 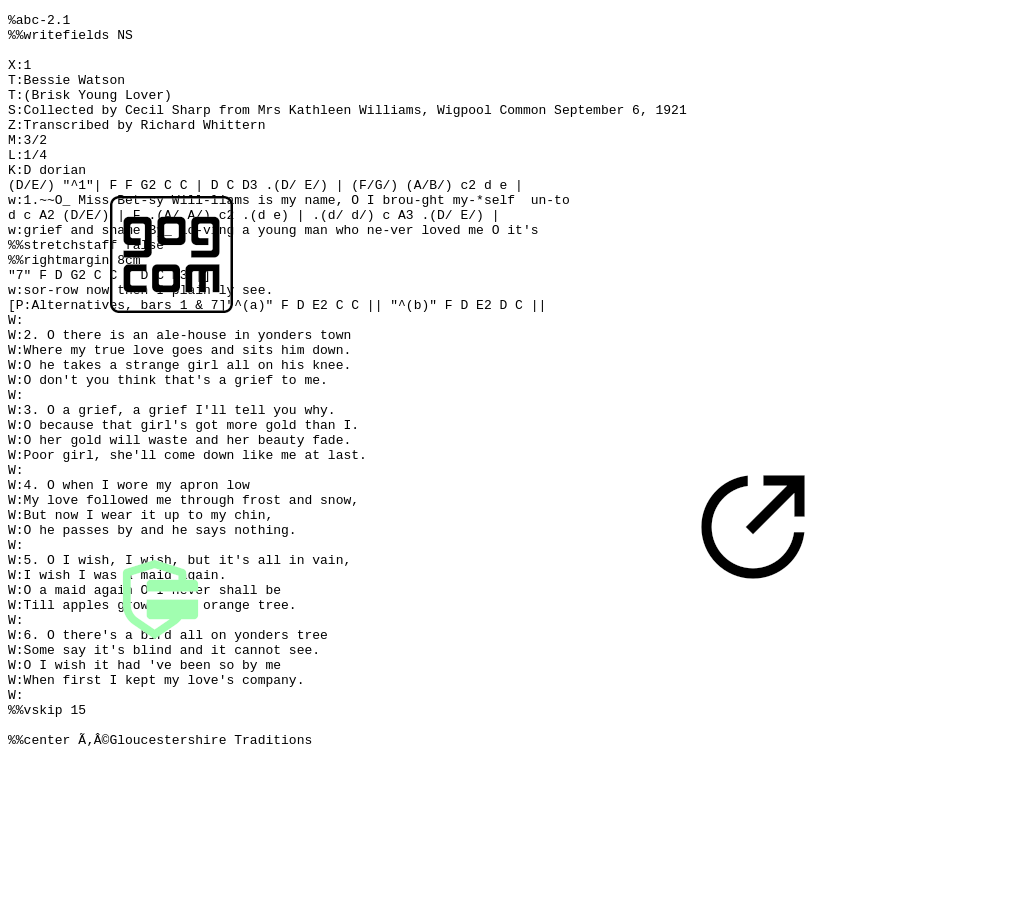 What do you see at coordinates (753, 527) in the screenshot?
I see `share this content with others` at bounding box center [753, 527].